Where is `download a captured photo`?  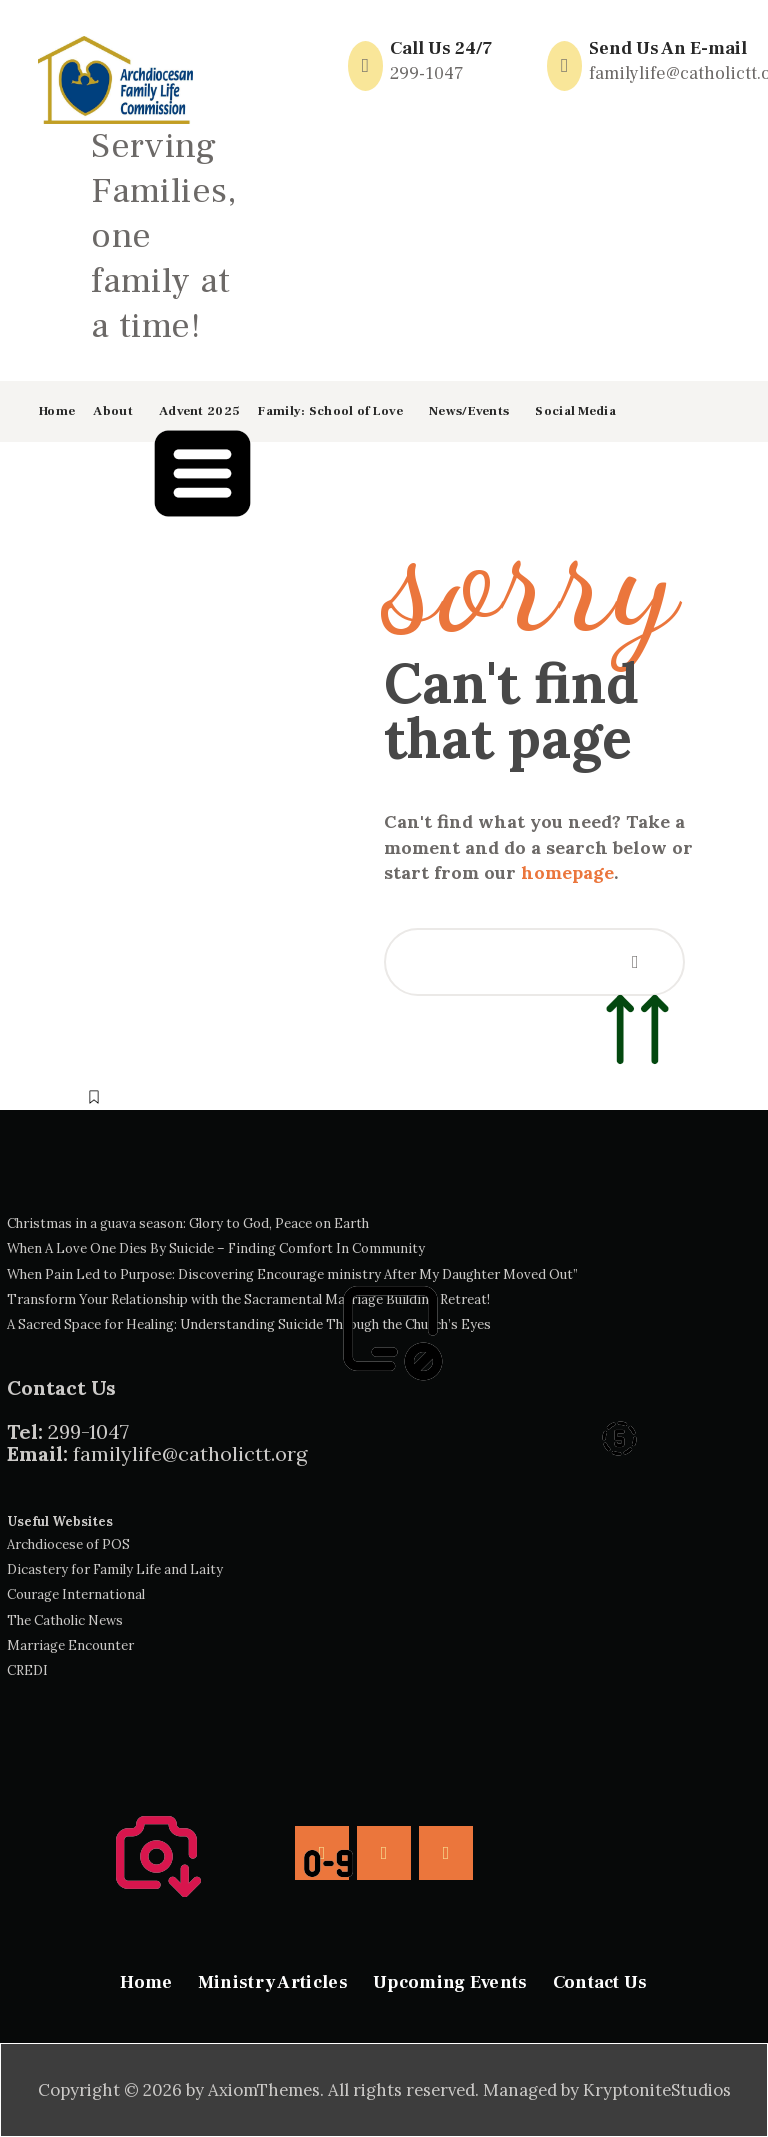 download a captured photo is located at coordinates (156, 1852).